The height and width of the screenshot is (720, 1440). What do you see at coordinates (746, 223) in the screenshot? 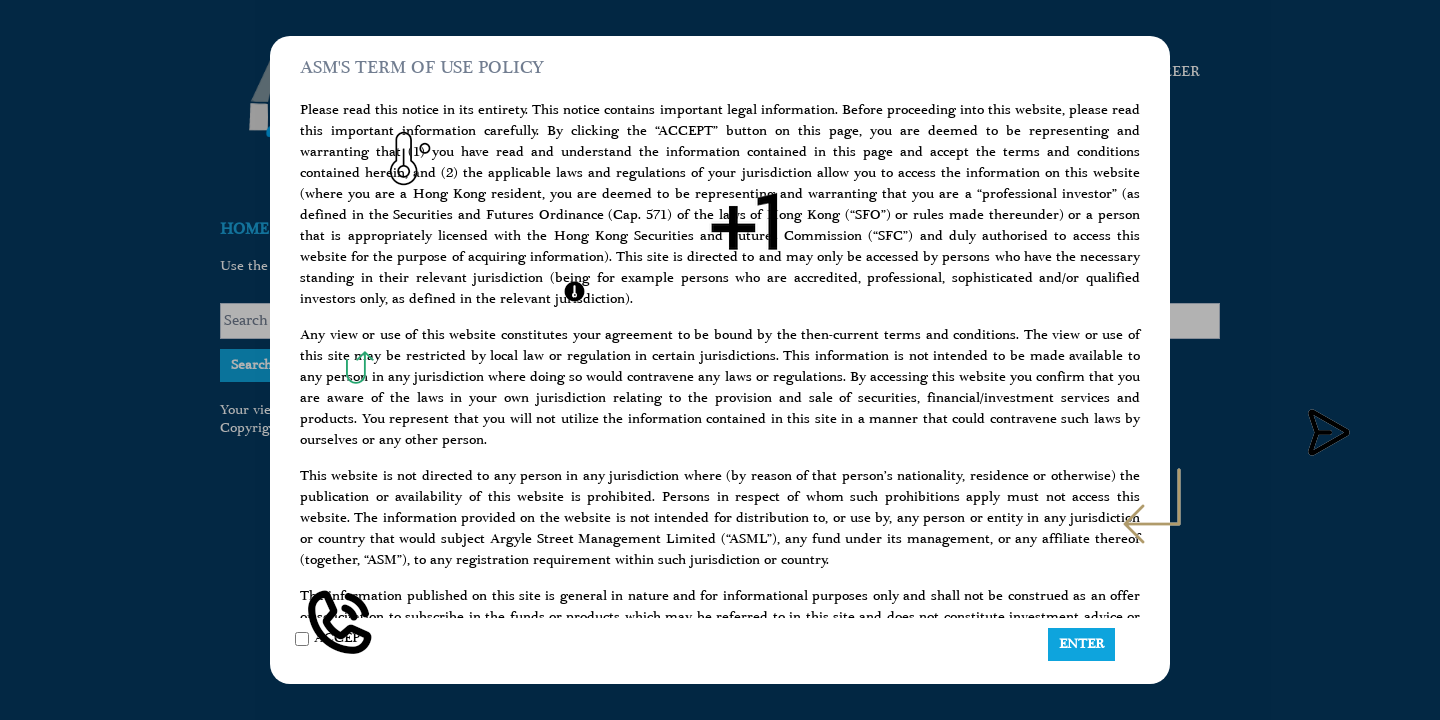
I see `add one to a count or quantity` at bounding box center [746, 223].